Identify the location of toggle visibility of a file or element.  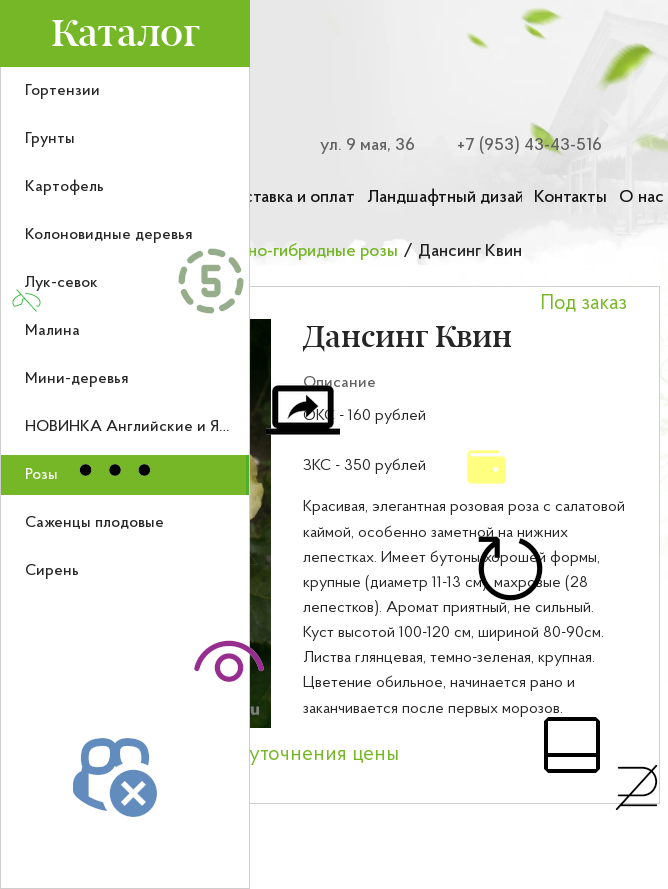
(229, 664).